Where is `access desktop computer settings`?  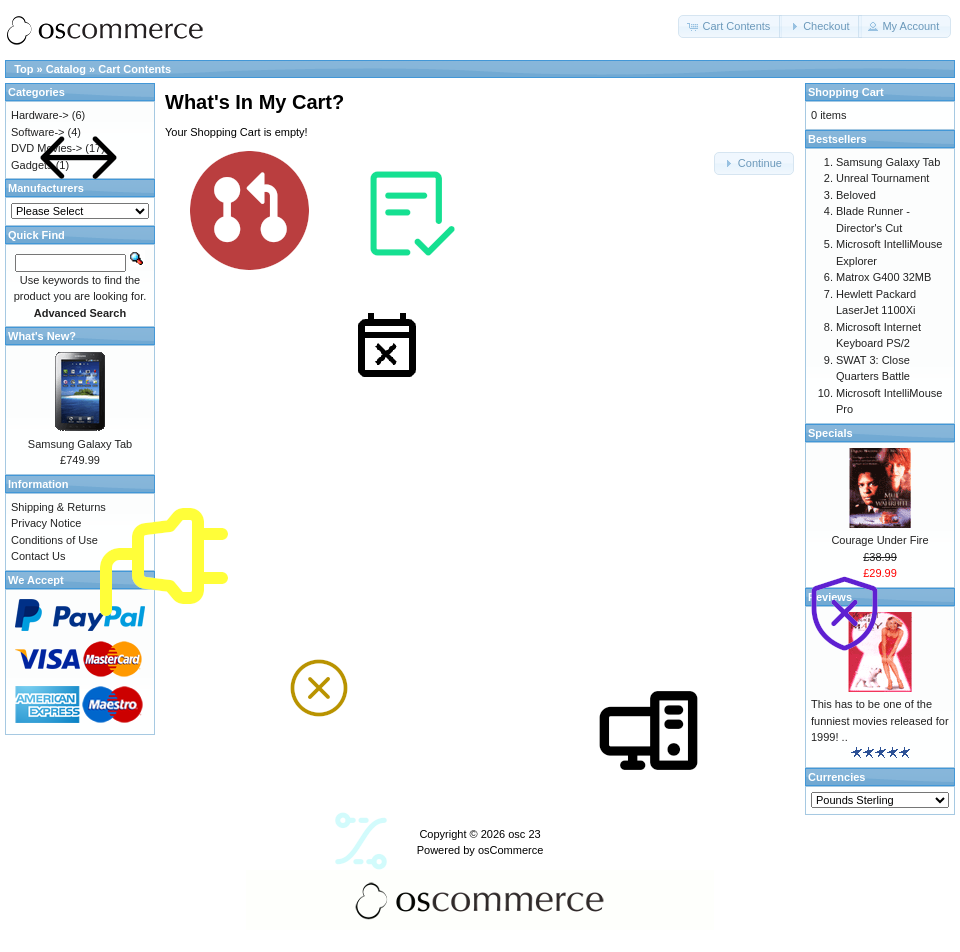 access desktop computer settings is located at coordinates (648, 730).